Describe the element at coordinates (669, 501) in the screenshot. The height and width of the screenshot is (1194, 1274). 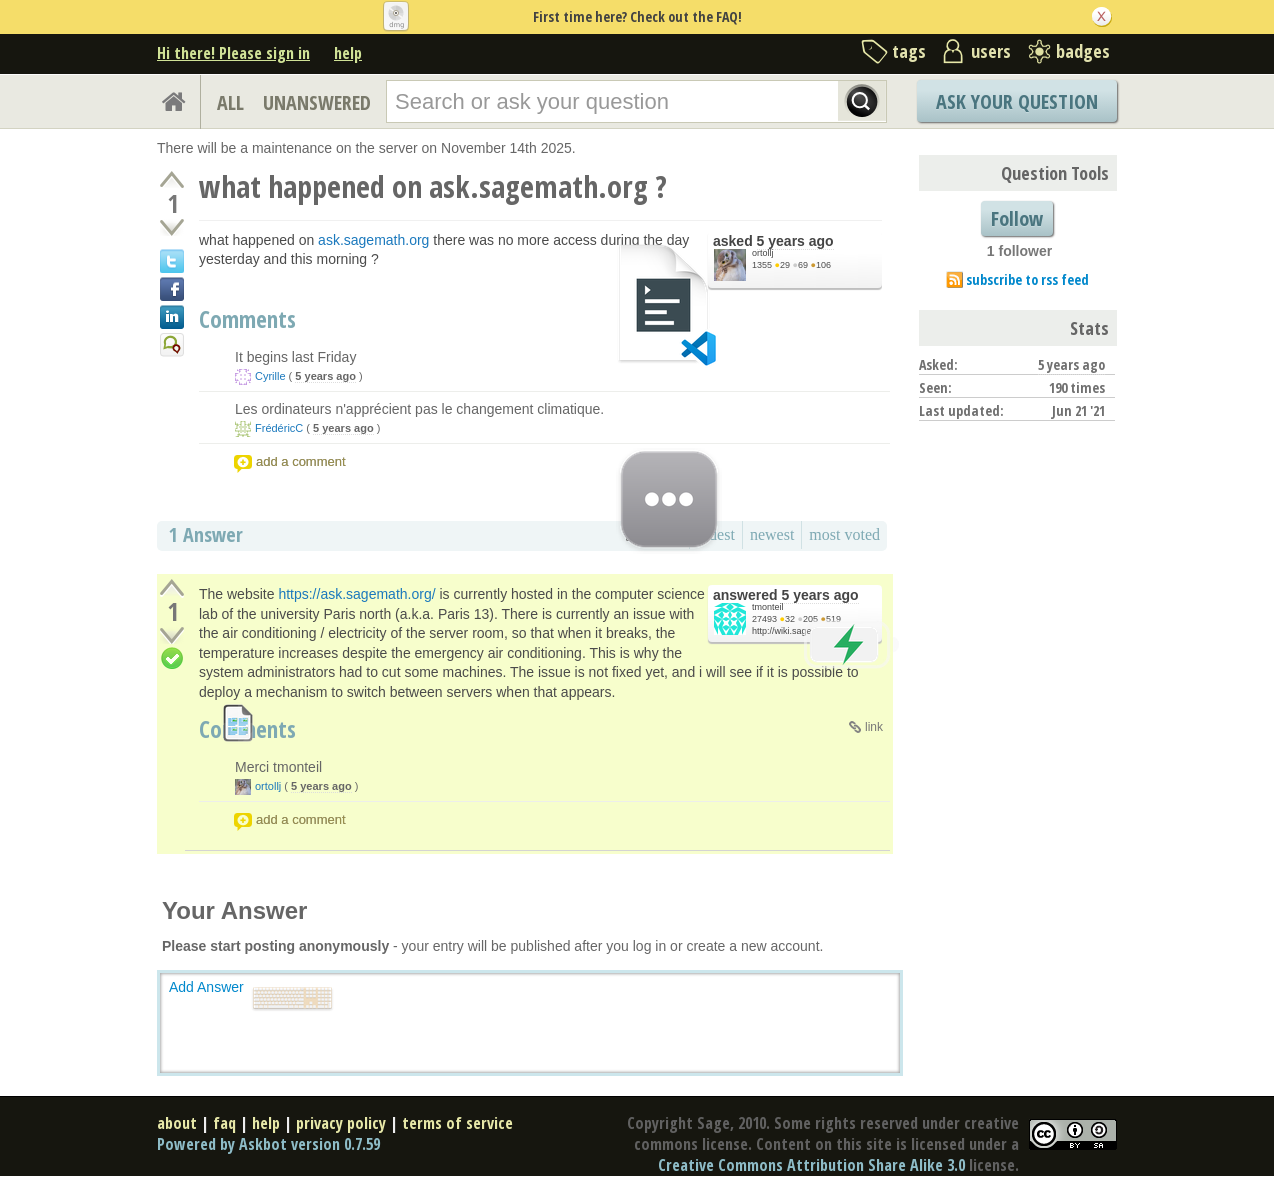
I see `access other or miscellaneous preferences` at that location.